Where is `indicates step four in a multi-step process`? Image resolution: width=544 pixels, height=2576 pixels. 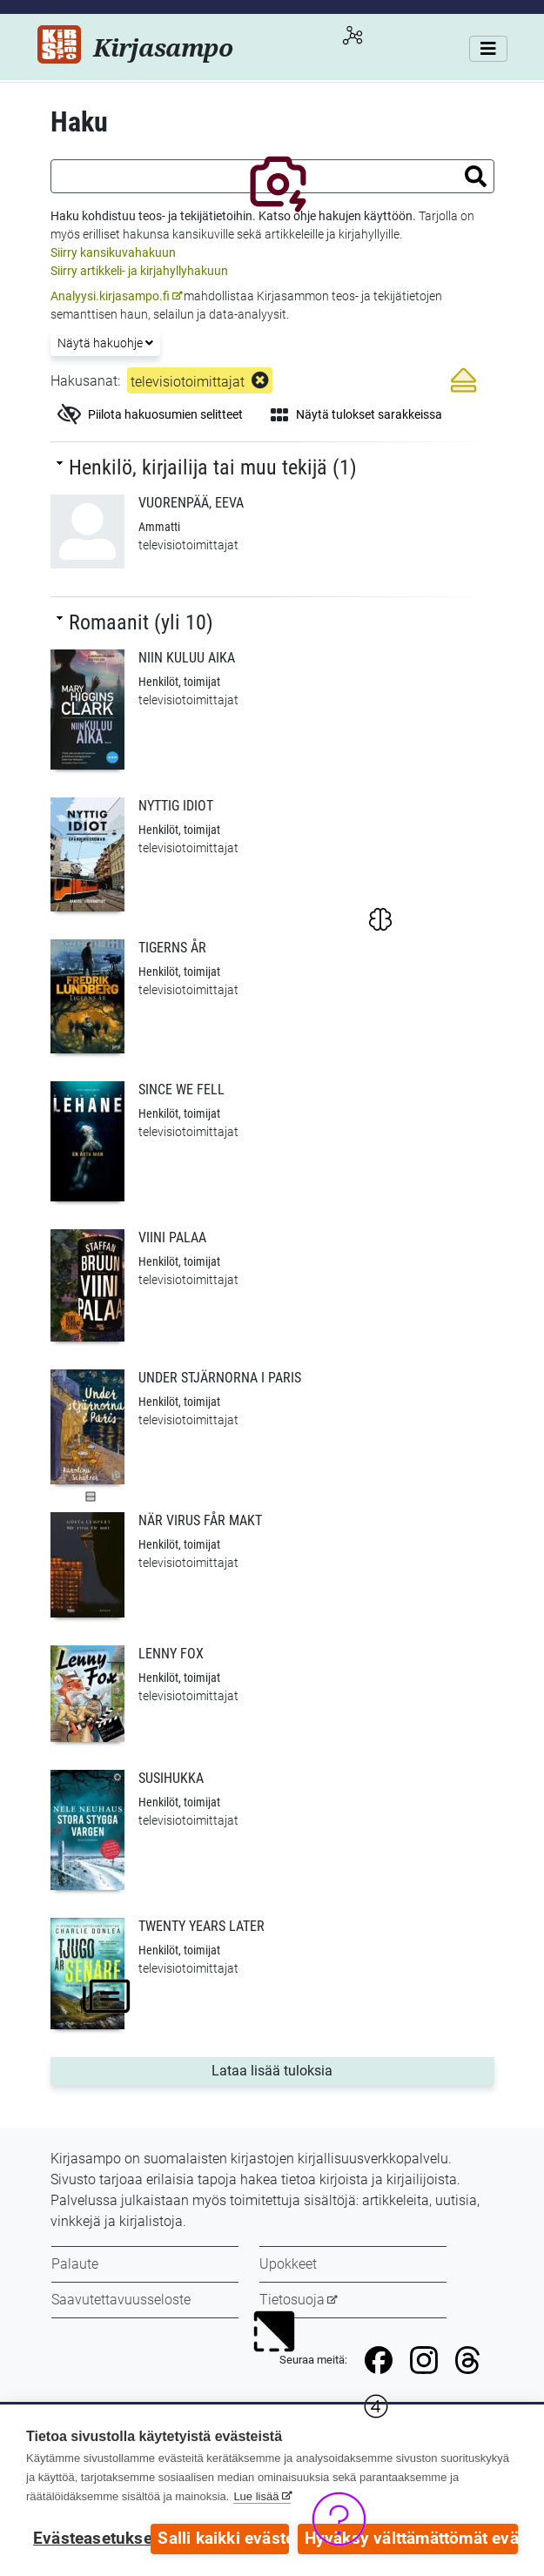
indicates step four in a multi-step process is located at coordinates (376, 2406).